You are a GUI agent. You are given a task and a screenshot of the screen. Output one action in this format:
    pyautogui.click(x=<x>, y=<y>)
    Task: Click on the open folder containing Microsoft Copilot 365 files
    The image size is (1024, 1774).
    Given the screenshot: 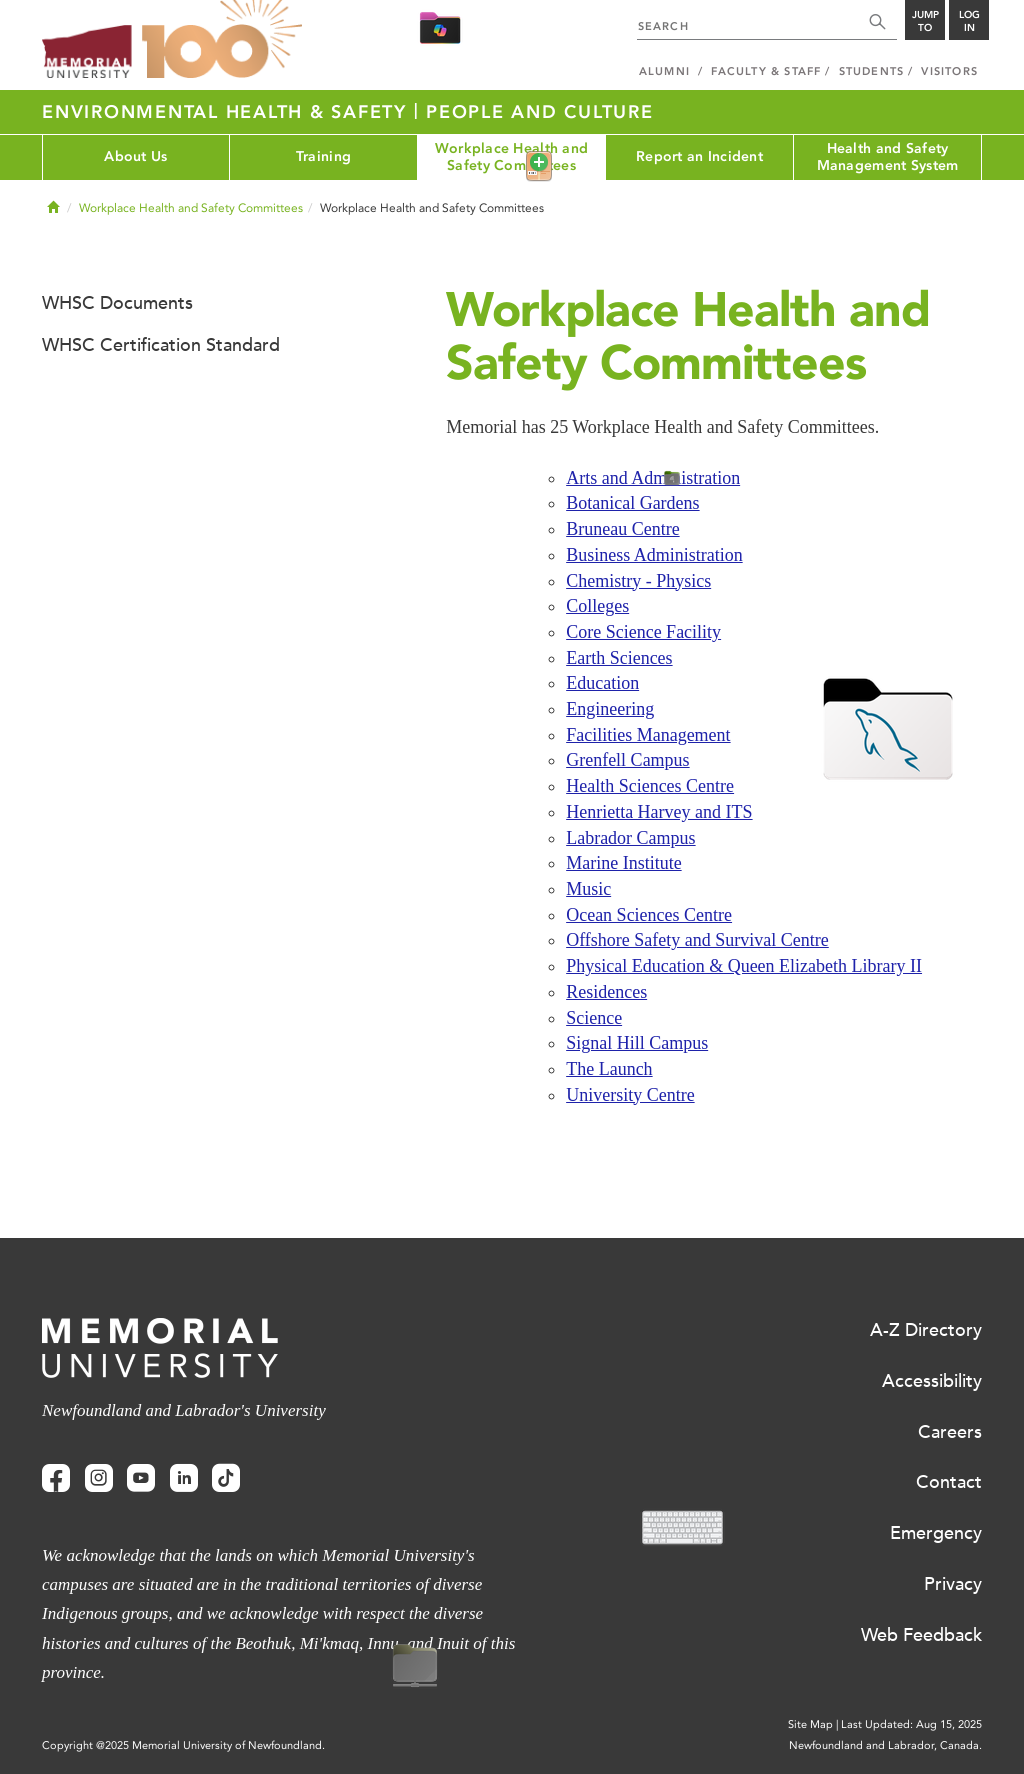 What is the action you would take?
    pyautogui.click(x=440, y=29)
    